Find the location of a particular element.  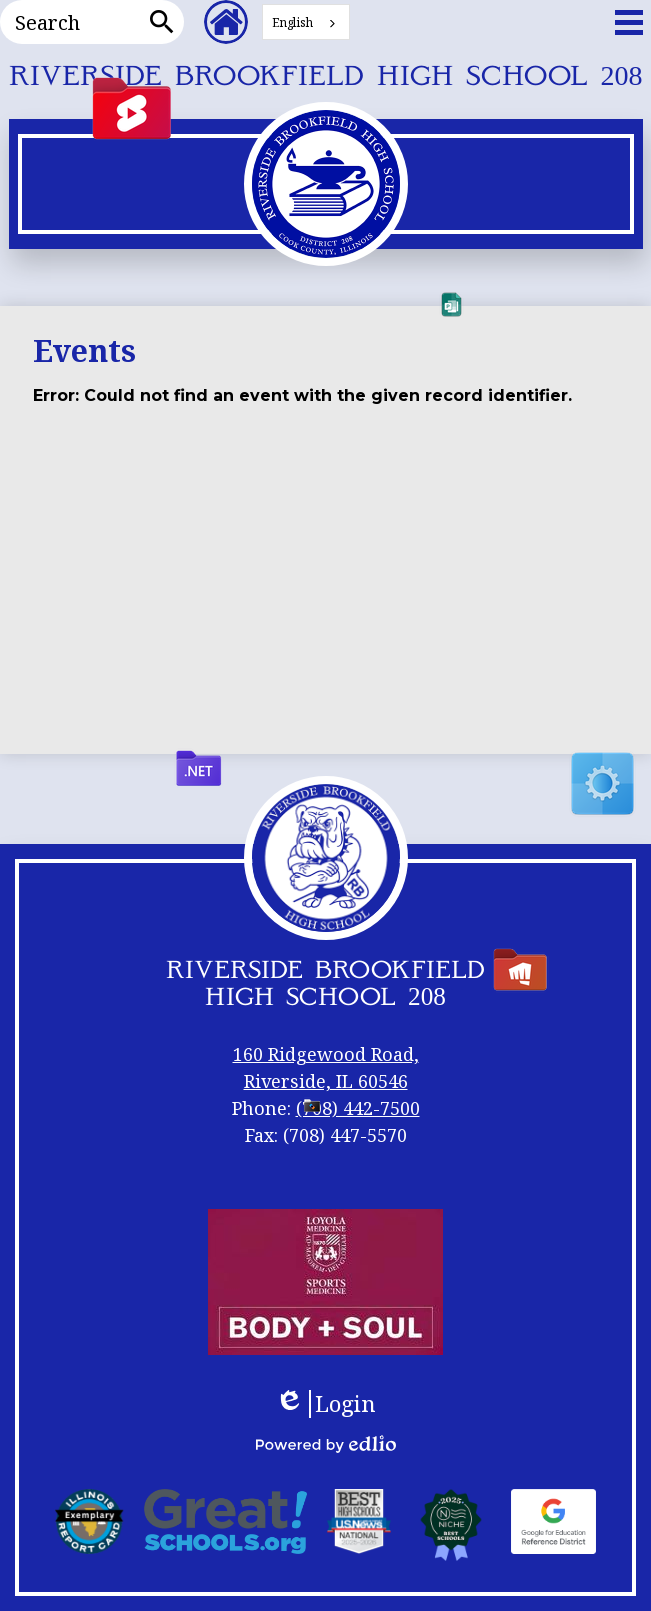

open folder containing YouTube Shorts videos is located at coordinates (131, 110).